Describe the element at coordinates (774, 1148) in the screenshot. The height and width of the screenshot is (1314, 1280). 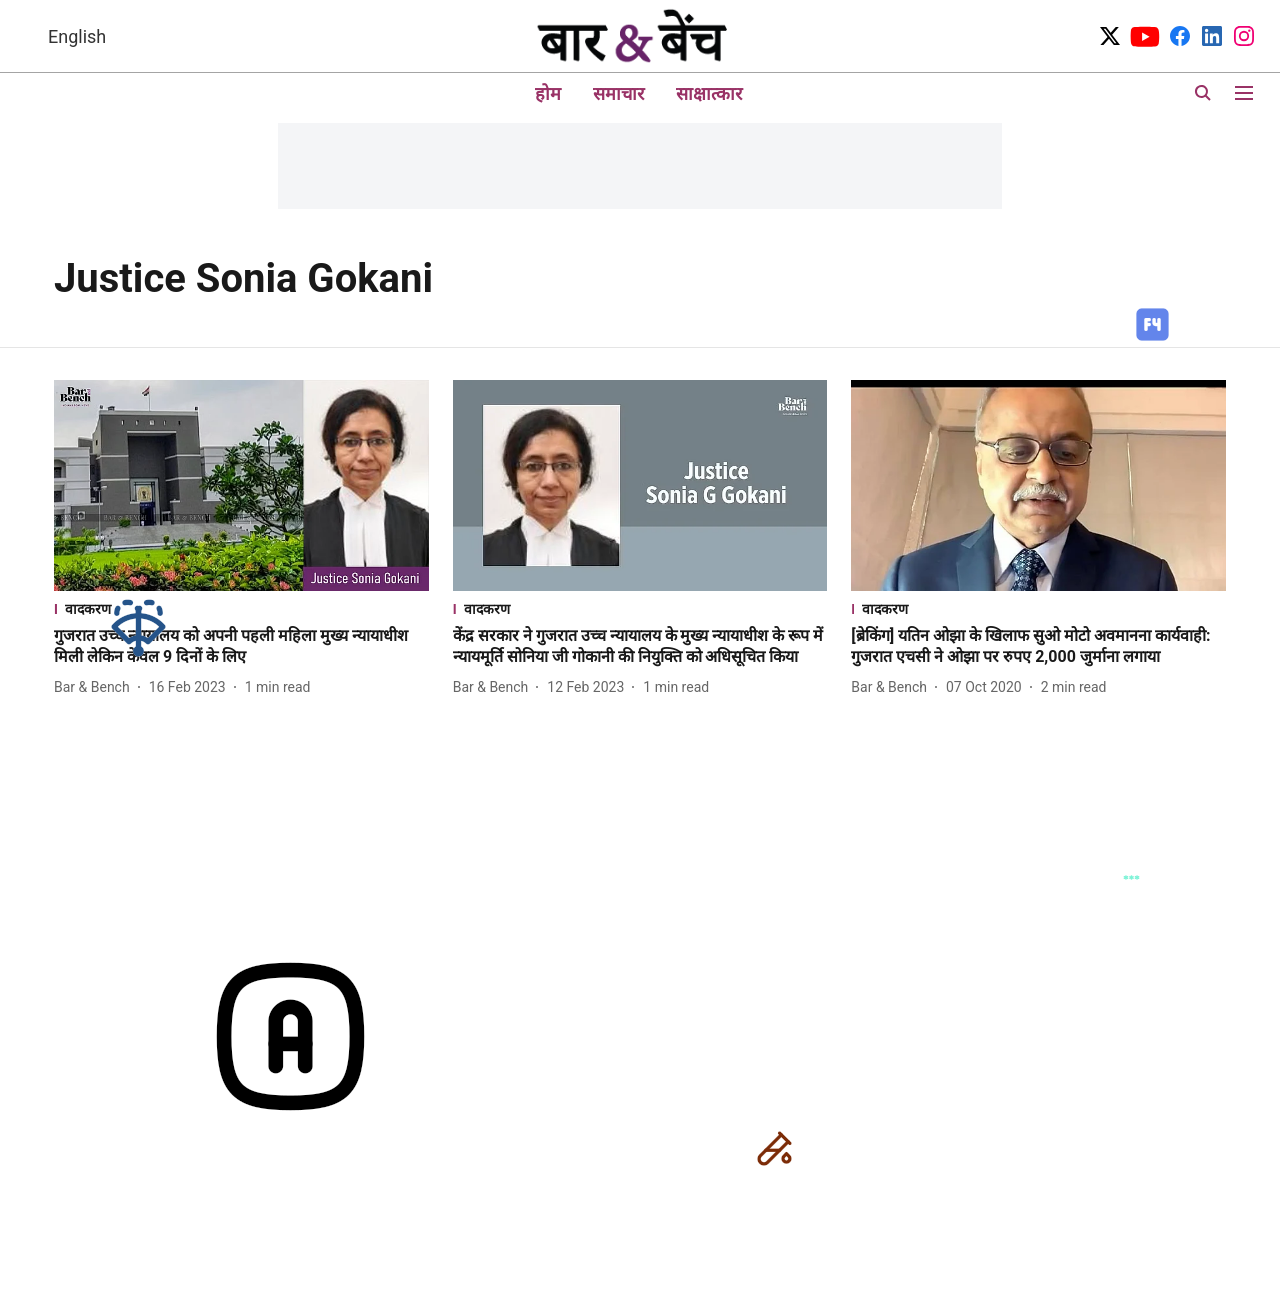
I see `run a test or experiment` at that location.